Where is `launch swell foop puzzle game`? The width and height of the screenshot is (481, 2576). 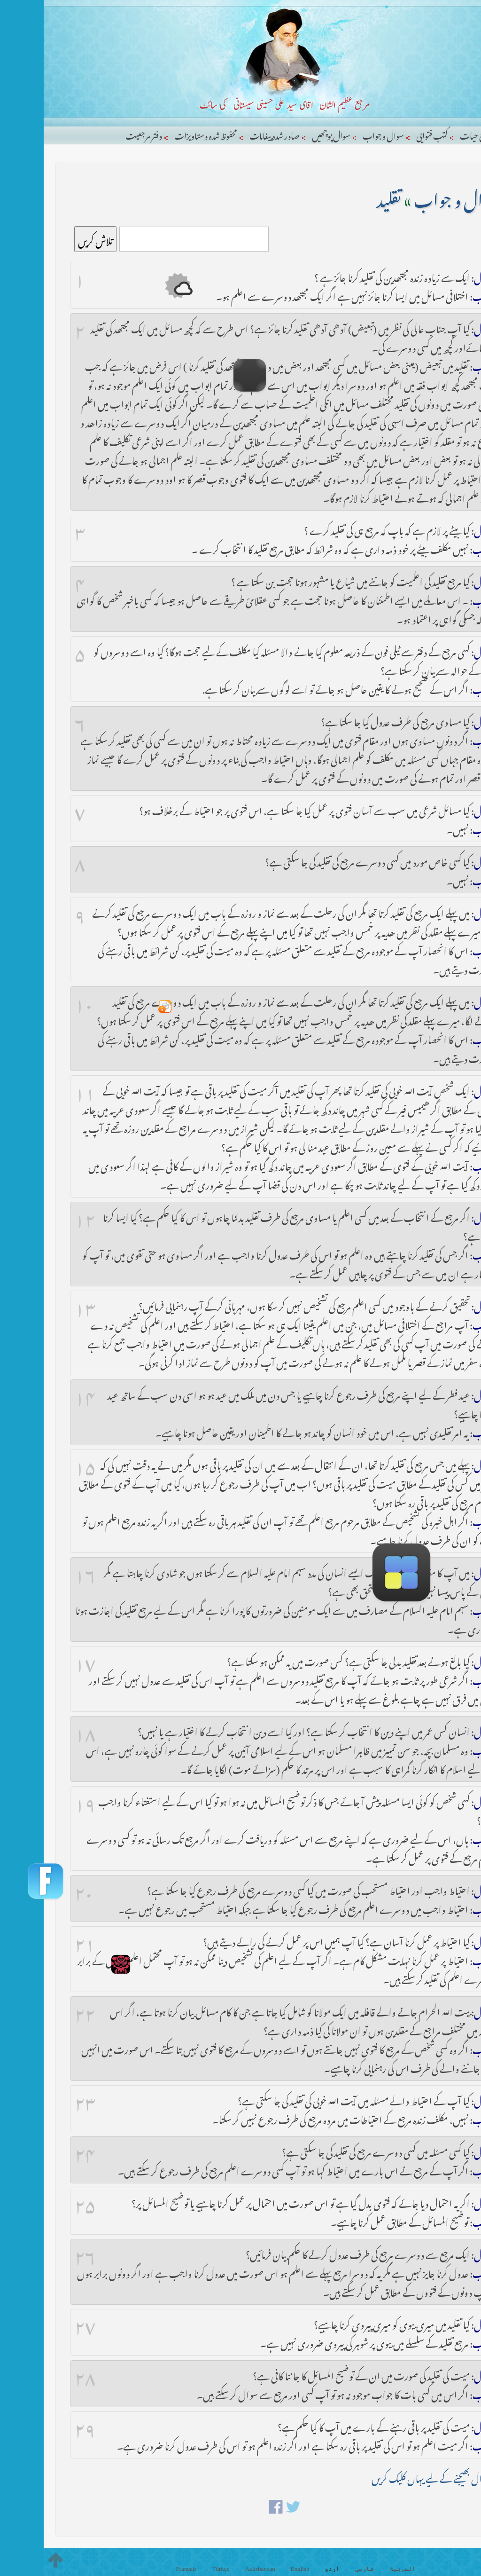 launch swell foop puzzle game is located at coordinates (401, 1572).